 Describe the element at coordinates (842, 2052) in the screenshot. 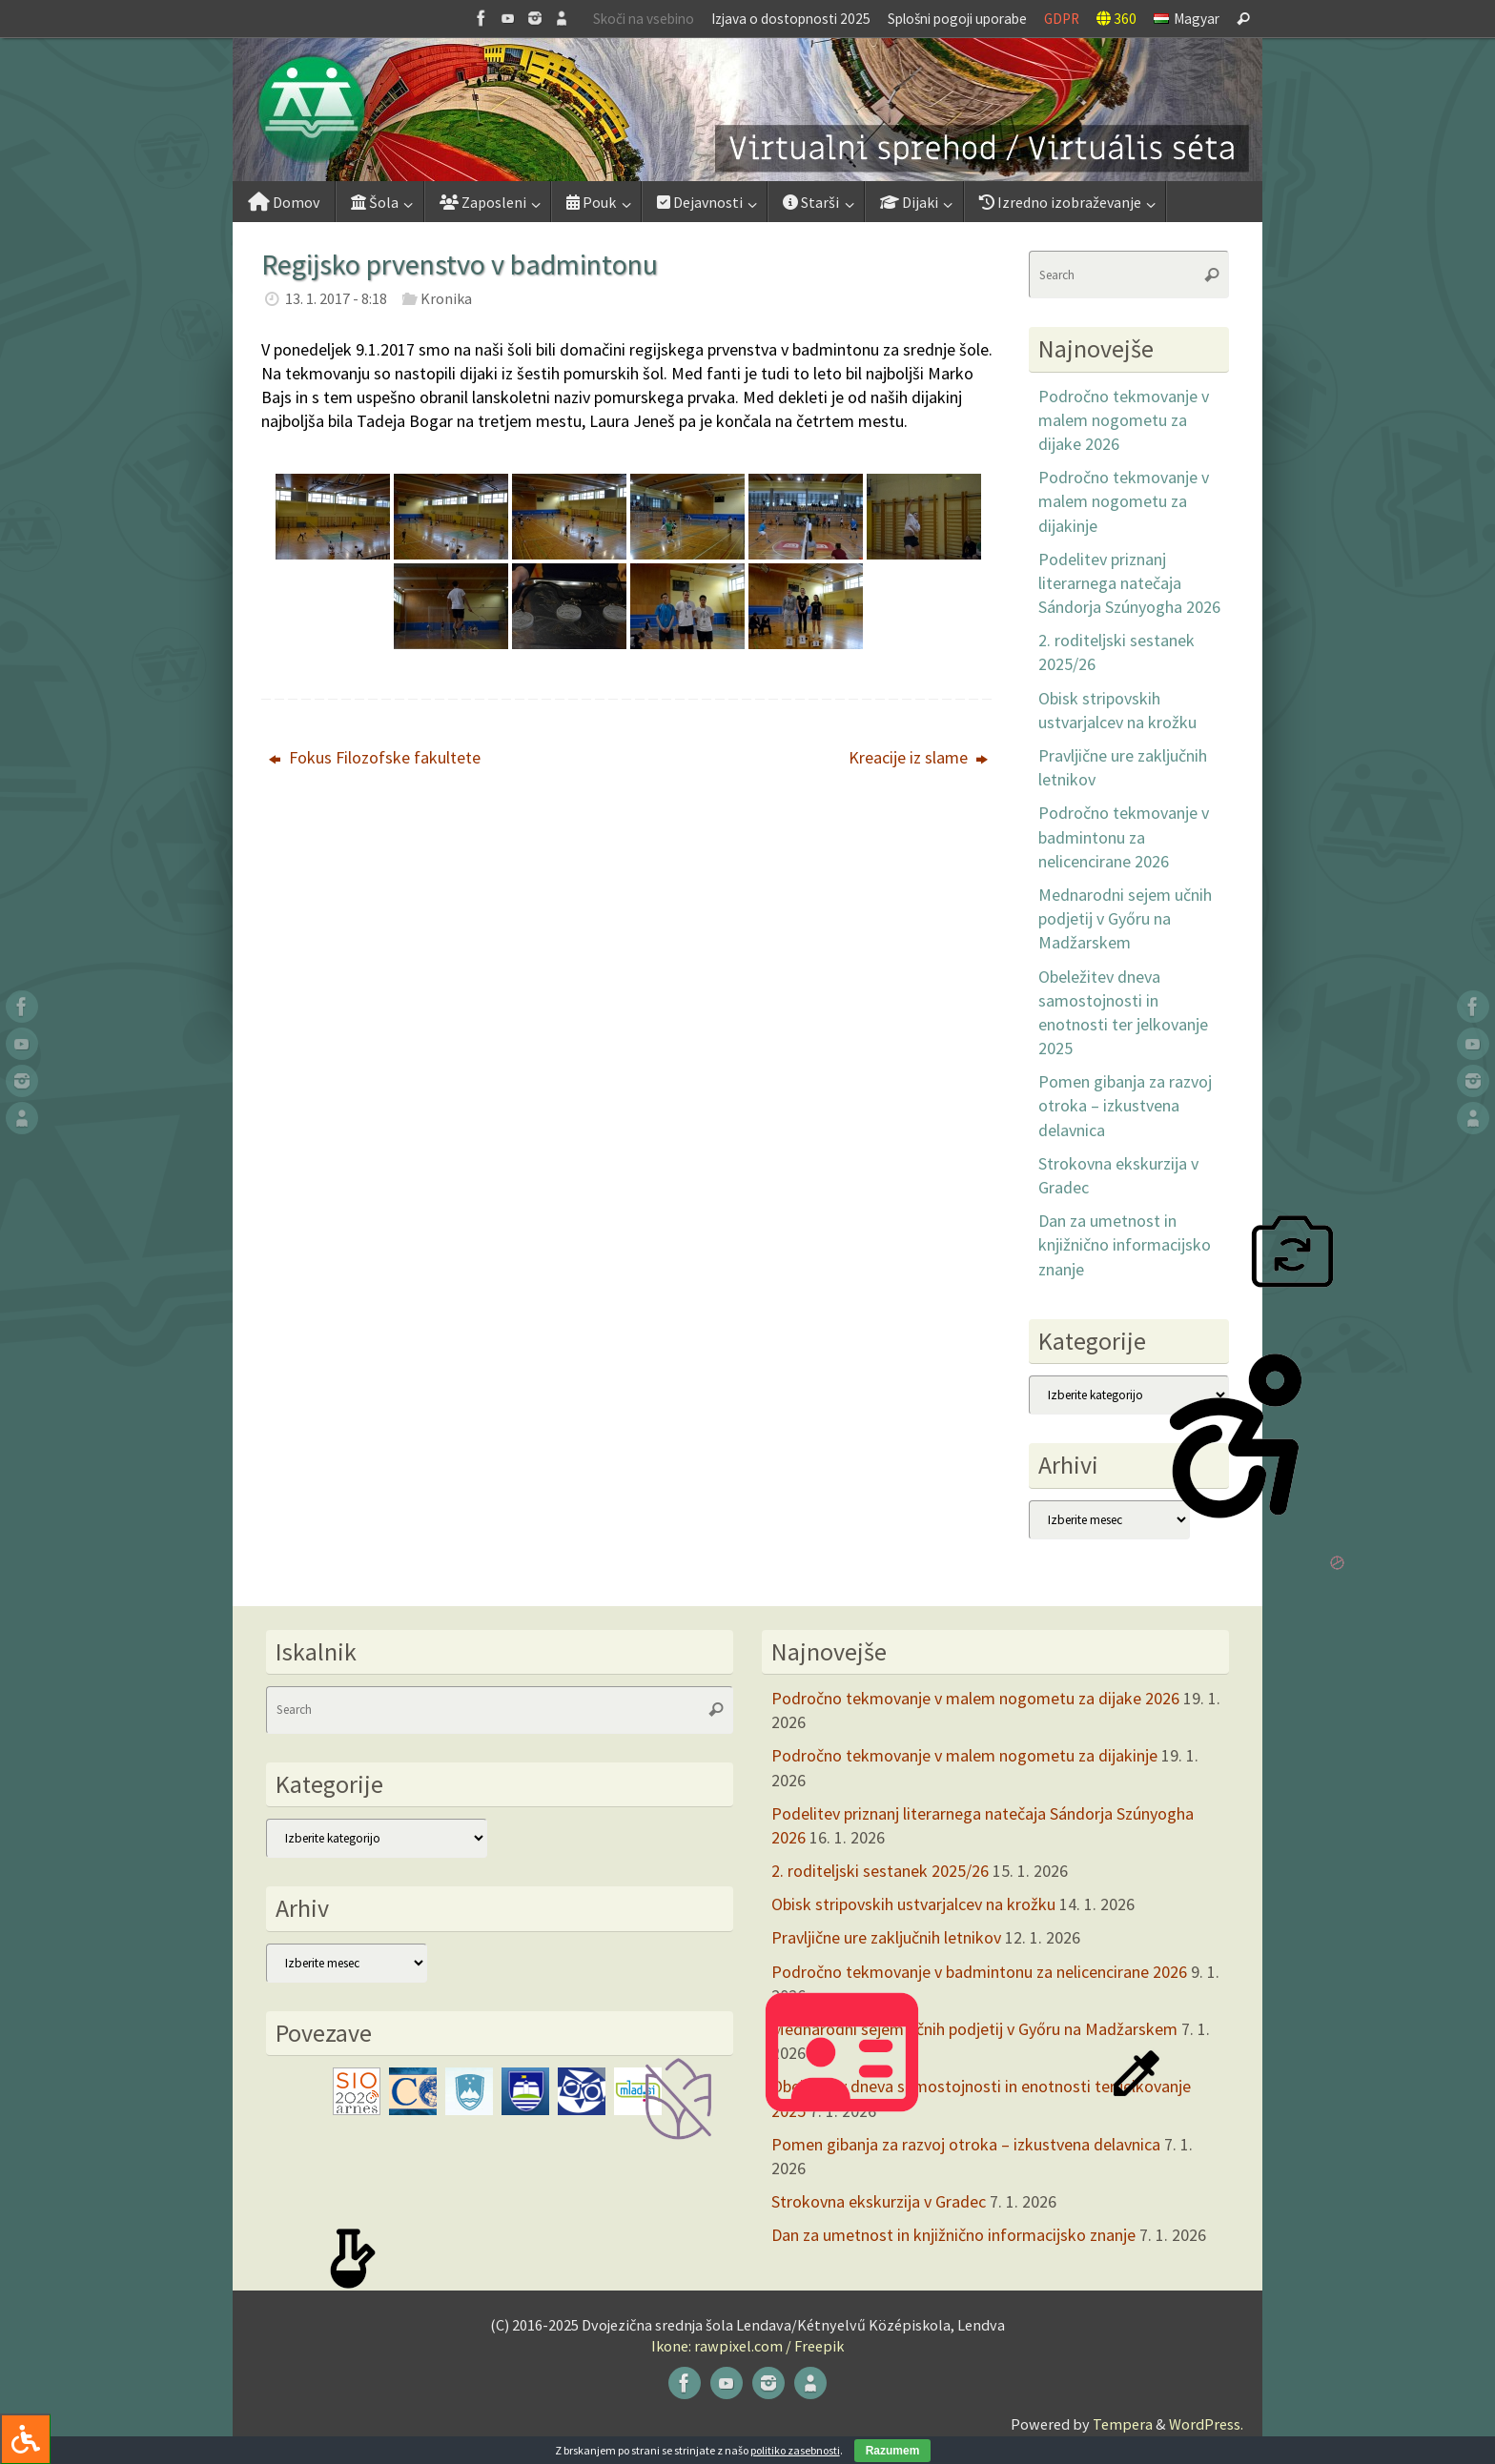

I see `view your profile or identification details` at that location.